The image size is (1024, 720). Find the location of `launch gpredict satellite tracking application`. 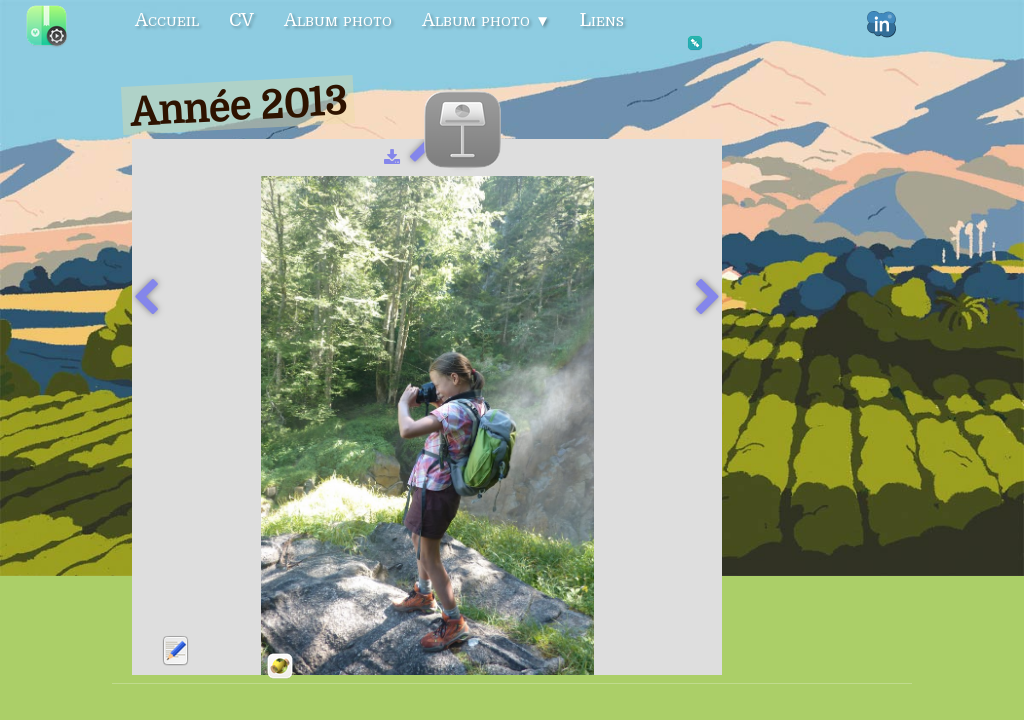

launch gpredict satellite tracking application is located at coordinates (695, 43).